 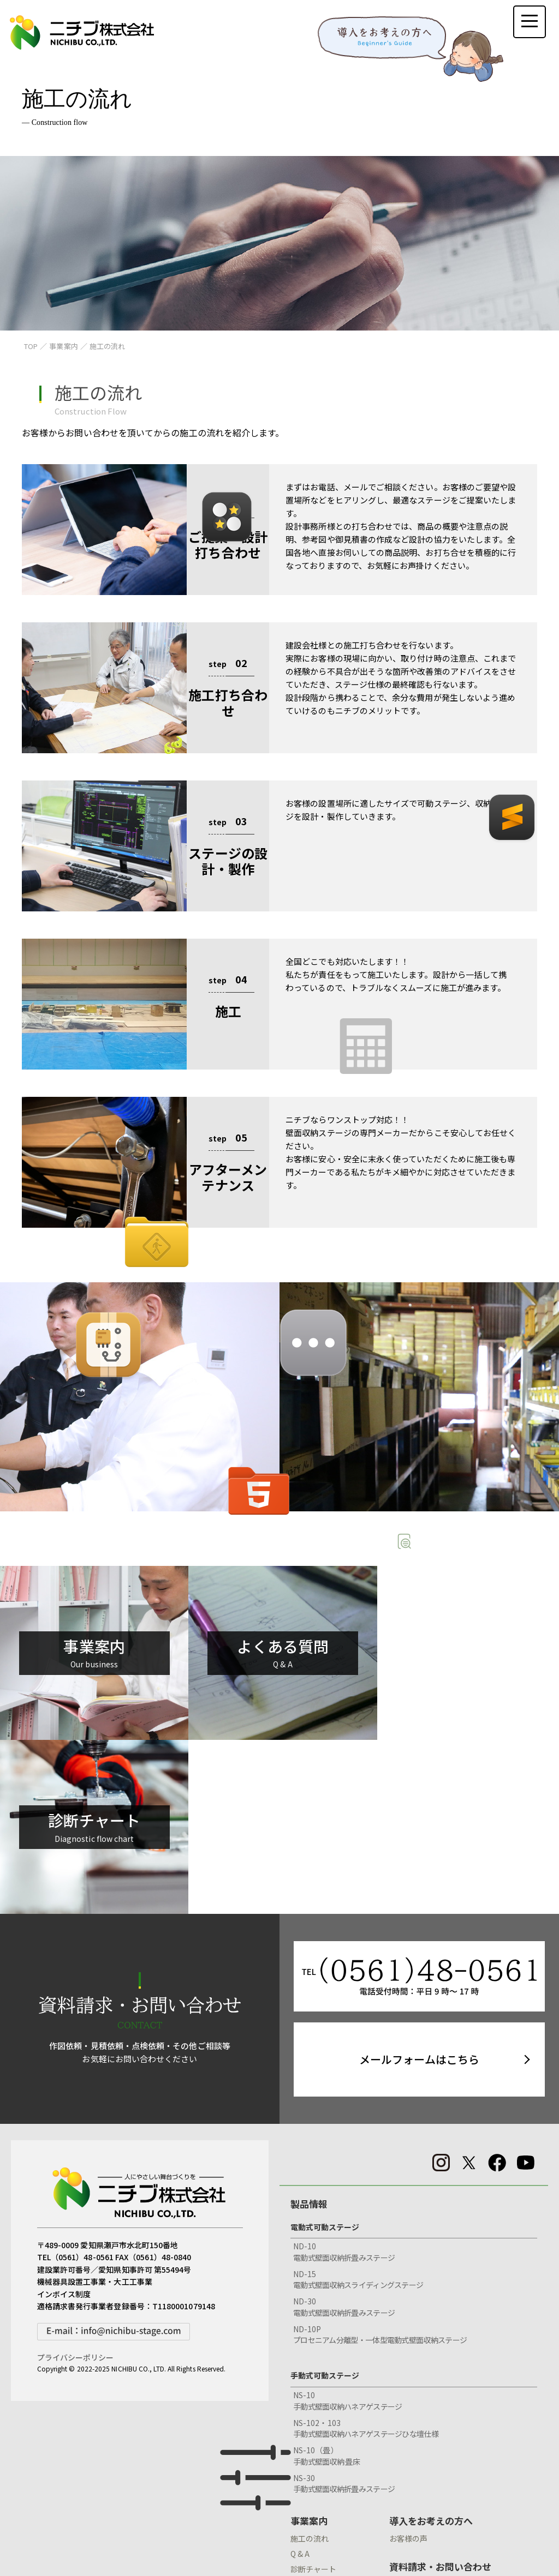 I want to click on open additional menu options, so click(x=313, y=1344).